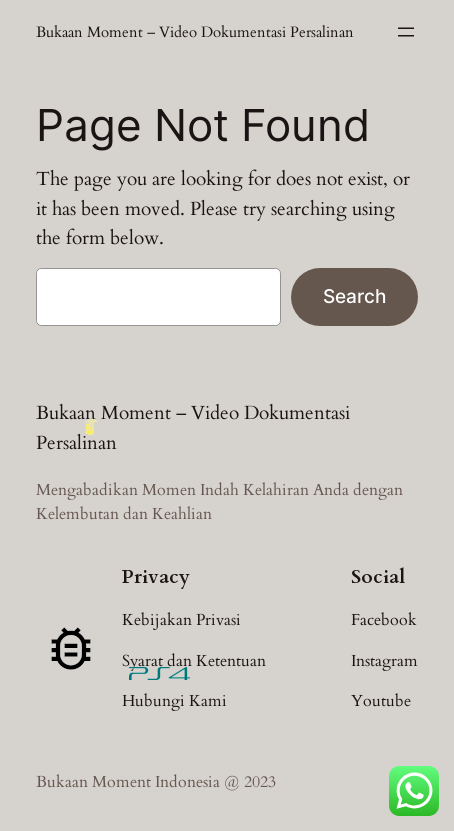  Describe the element at coordinates (71, 648) in the screenshot. I see `report a bug or software issue` at that location.